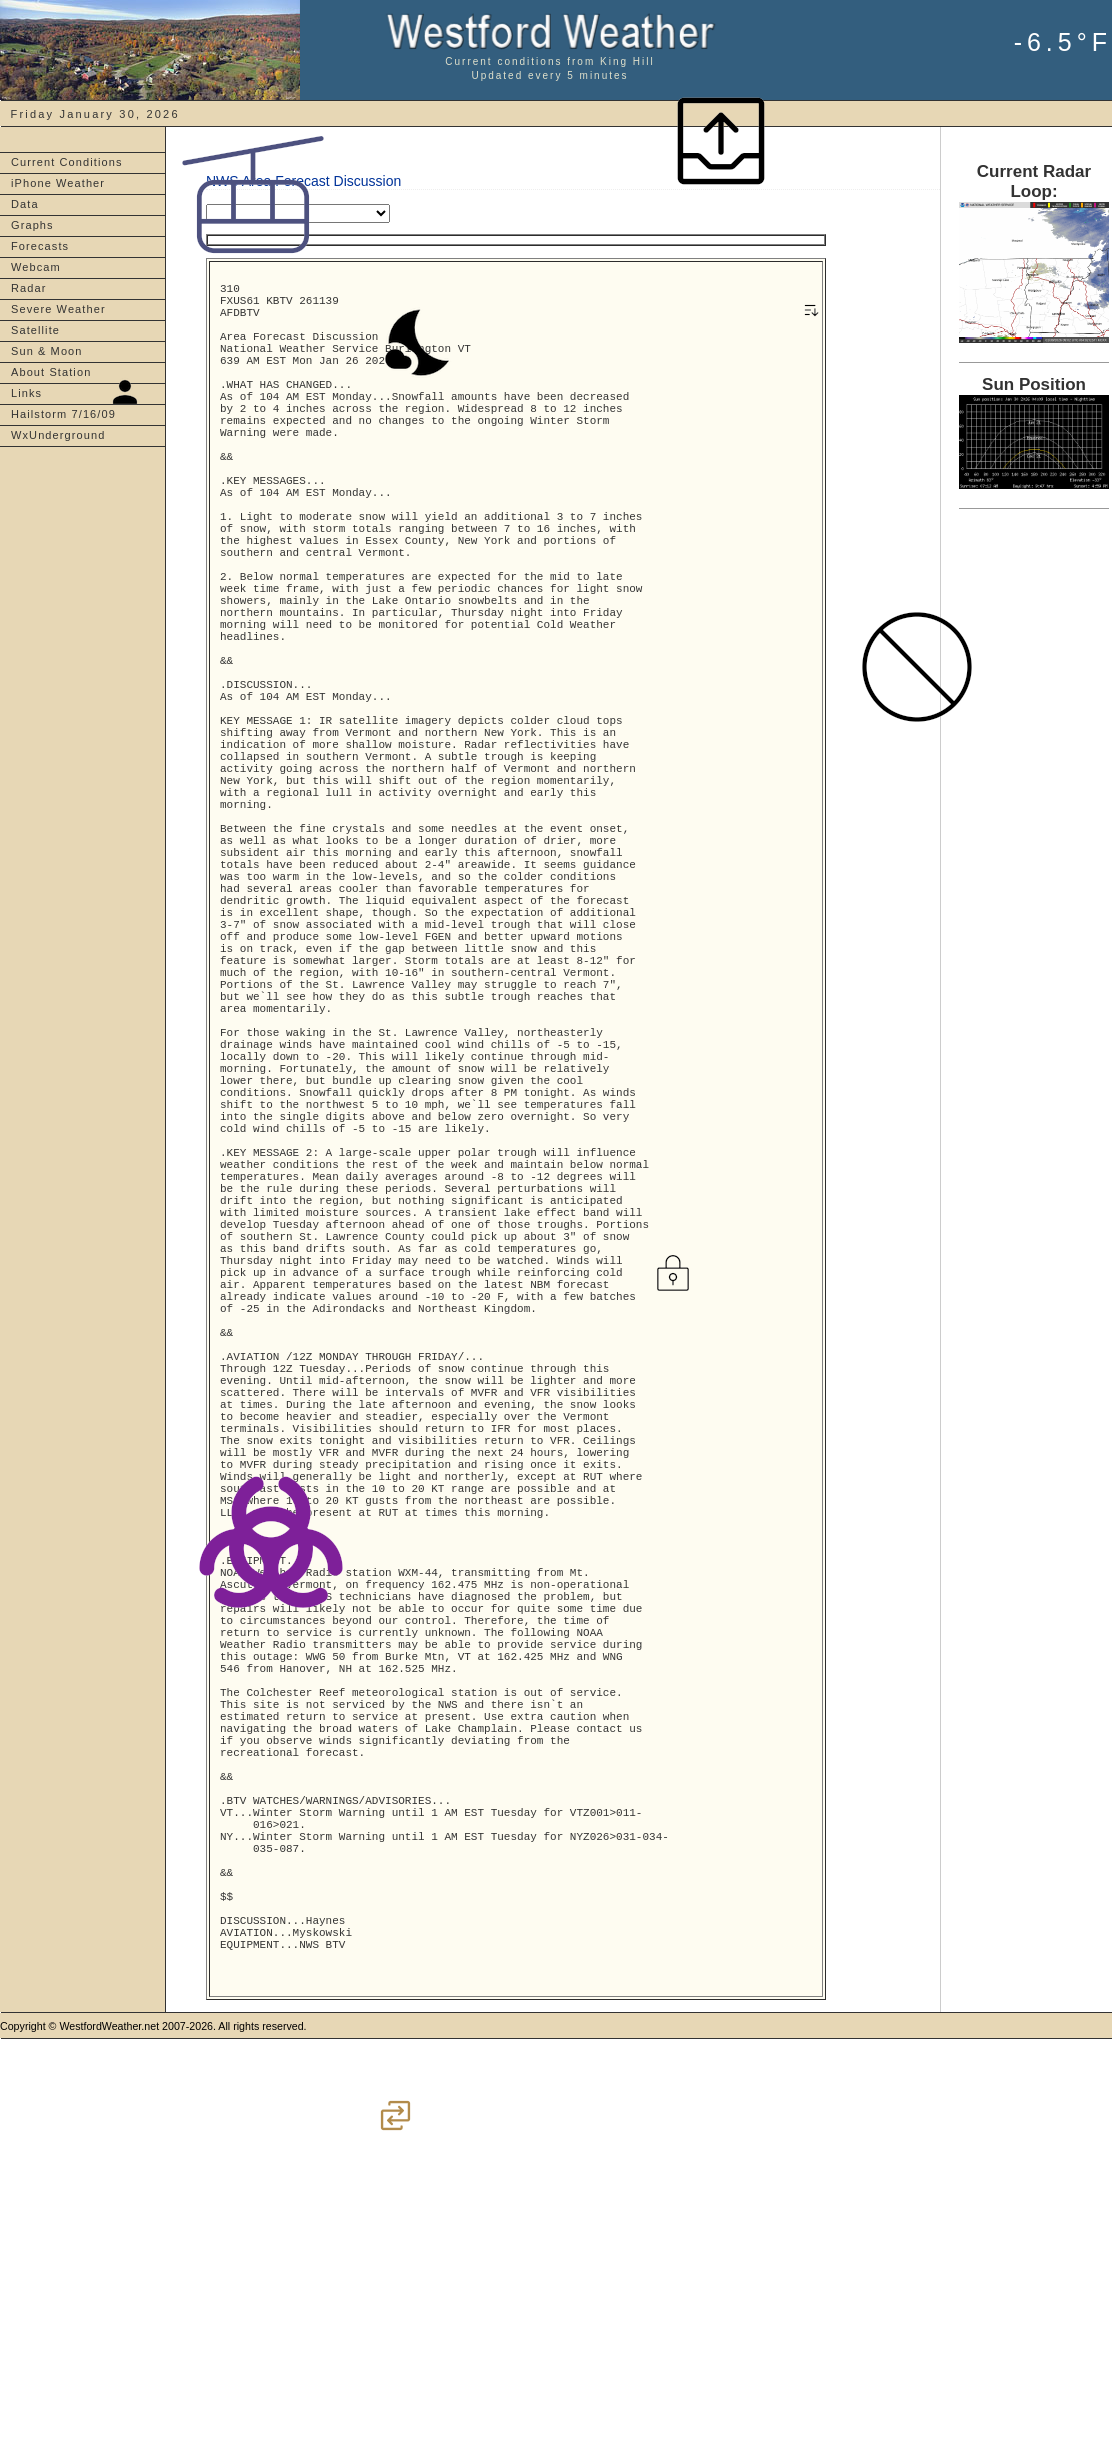 This screenshot has height=2462, width=1112. Describe the element at coordinates (917, 667) in the screenshot. I see `indicates a prohibited or blocked action` at that location.